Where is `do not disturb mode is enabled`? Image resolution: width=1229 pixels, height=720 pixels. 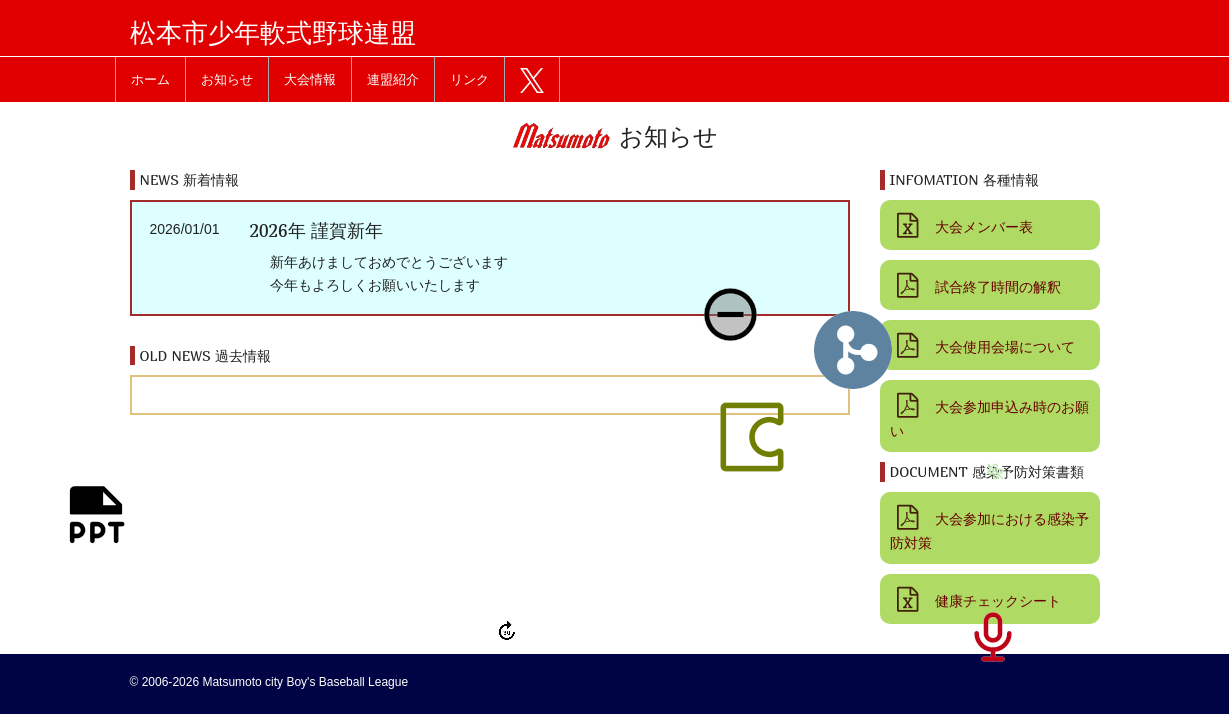 do not disturb mode is enabled is located at coordinates (730, 314).